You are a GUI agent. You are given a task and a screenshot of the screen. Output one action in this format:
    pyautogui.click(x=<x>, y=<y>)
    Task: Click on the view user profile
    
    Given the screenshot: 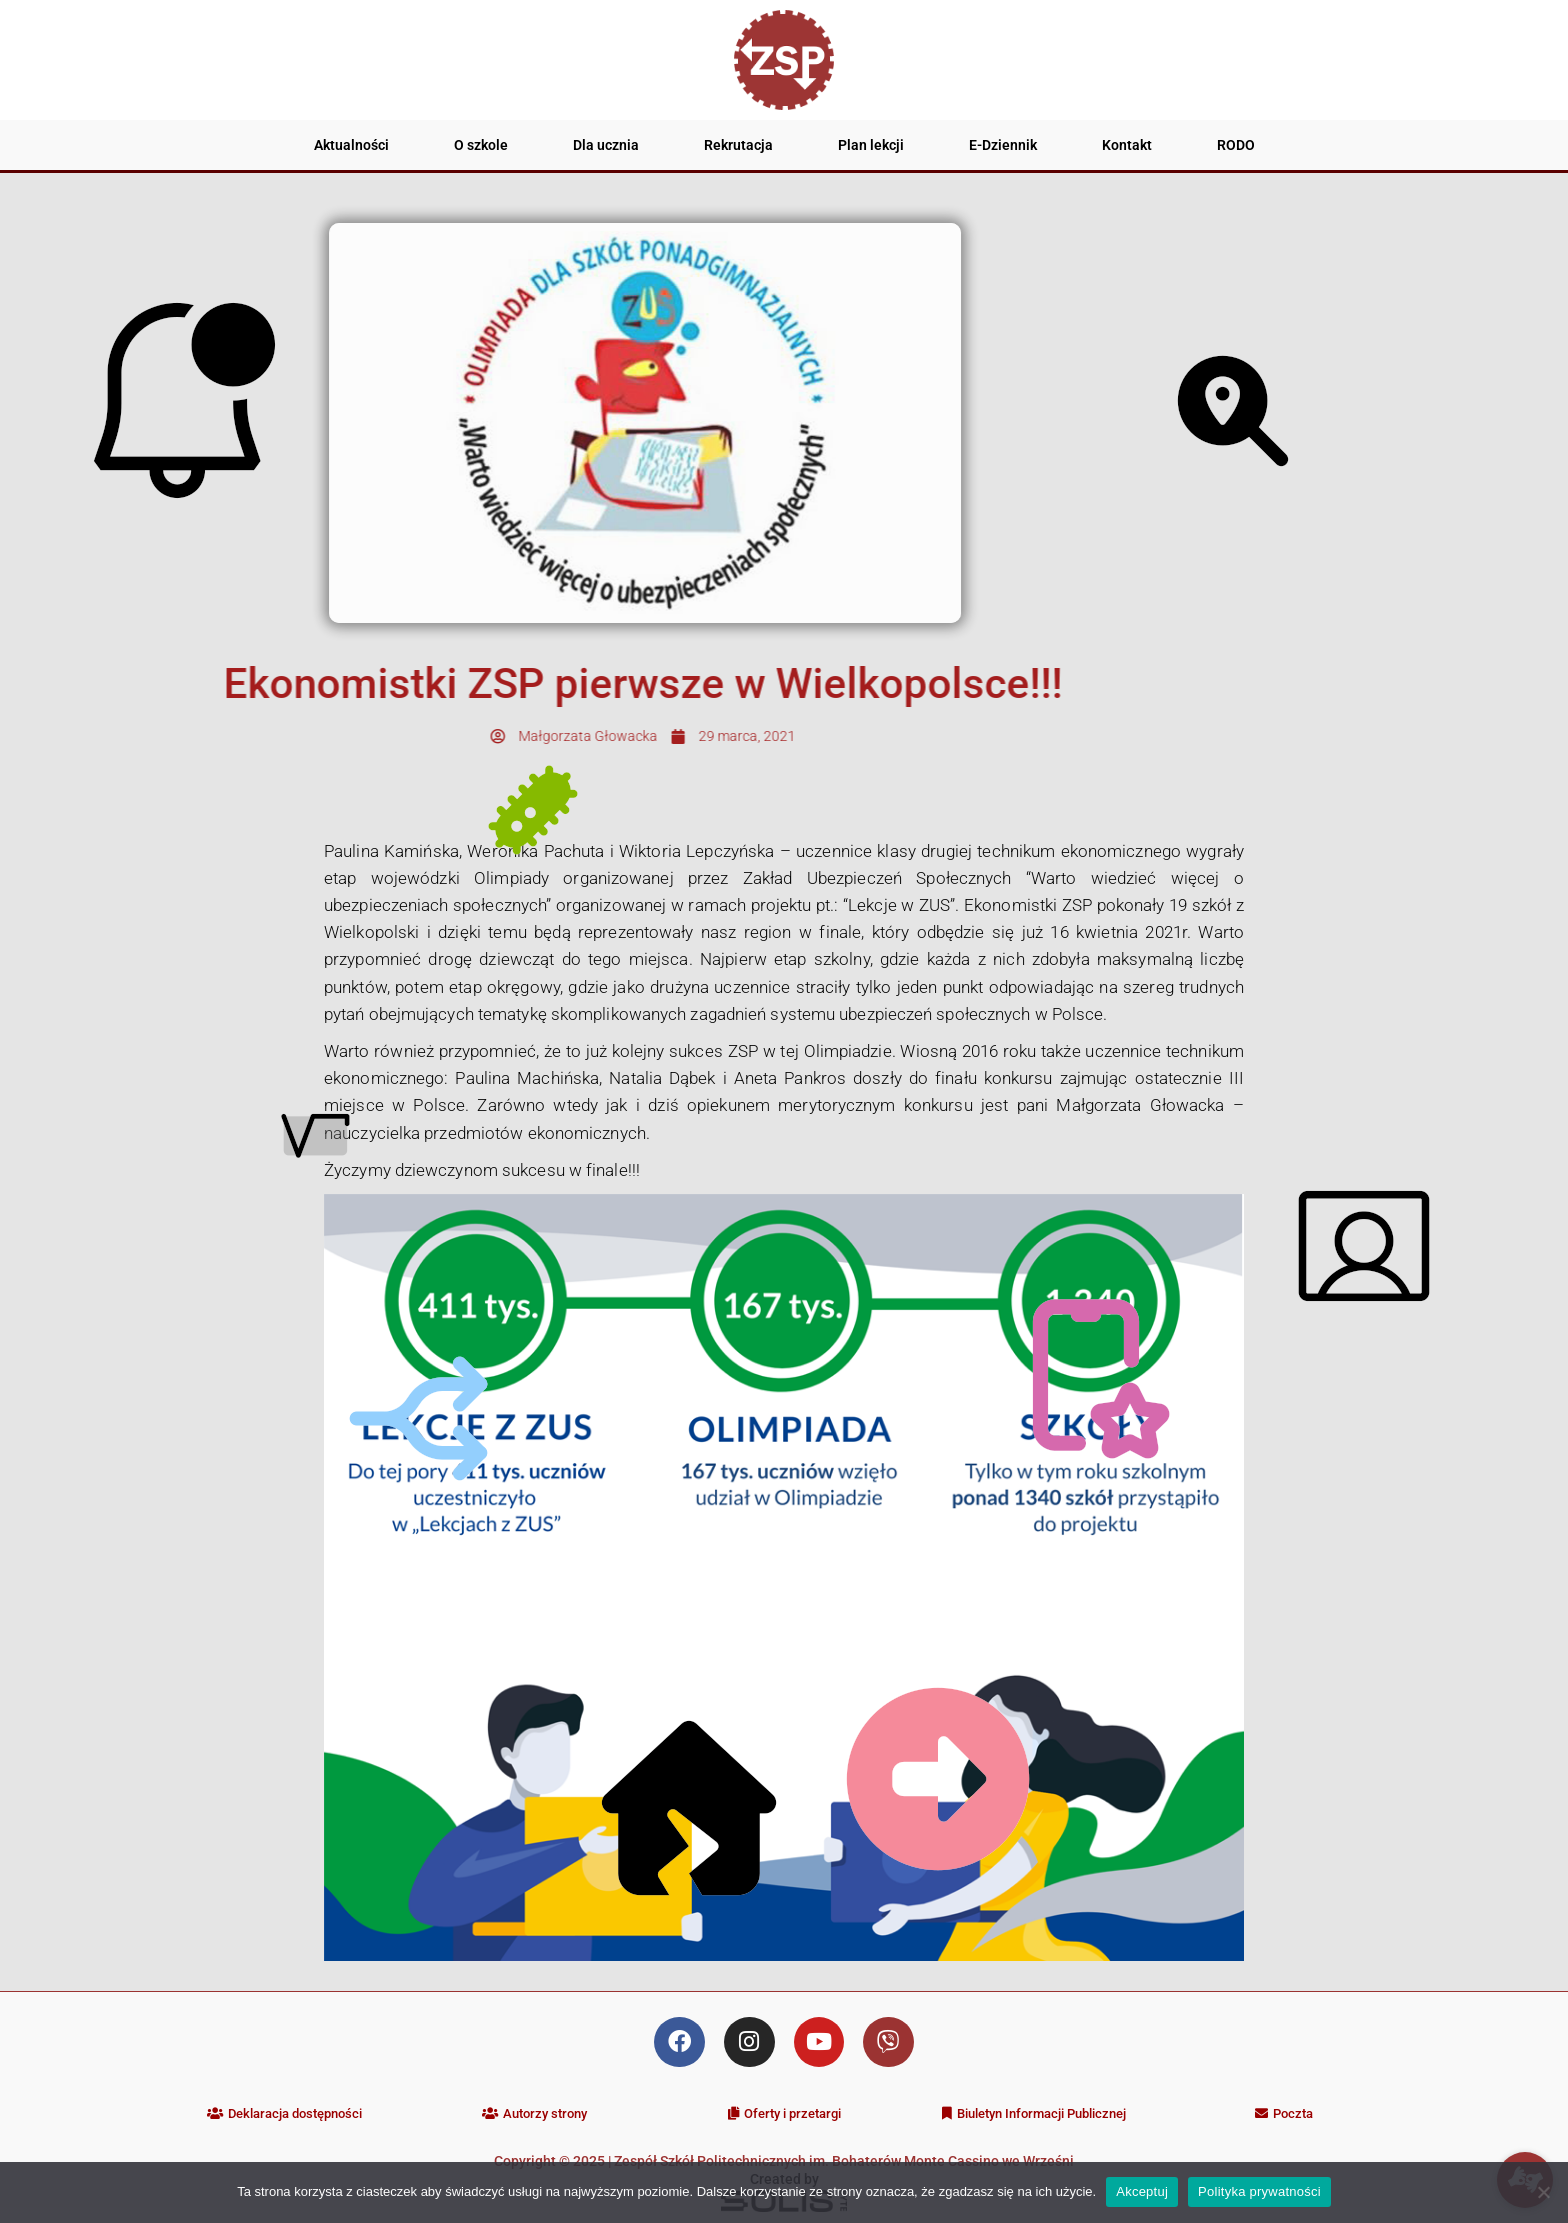 What is the action you would take?
    pyautogui.click(x=1364, y=1246)
    